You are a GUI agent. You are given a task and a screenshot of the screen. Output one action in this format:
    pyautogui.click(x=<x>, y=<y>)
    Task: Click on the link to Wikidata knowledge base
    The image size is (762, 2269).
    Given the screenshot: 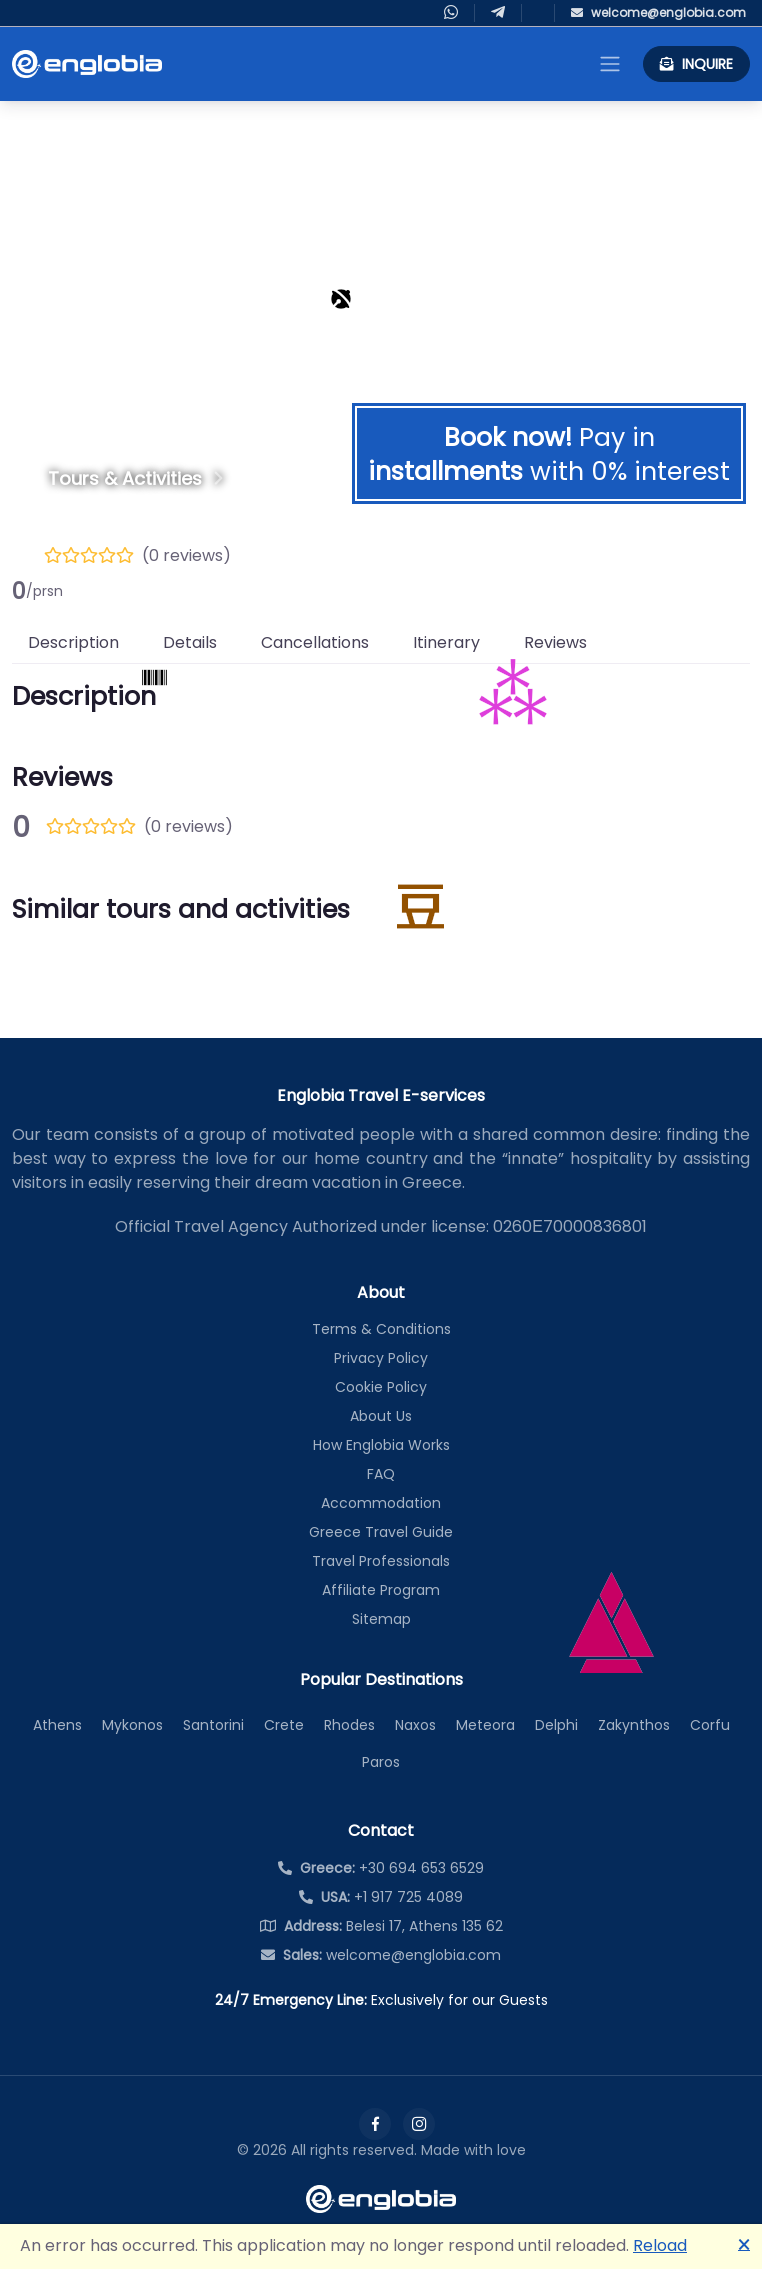 What is the action you would take?
    pyautogui.click(x=154, y=677)
    